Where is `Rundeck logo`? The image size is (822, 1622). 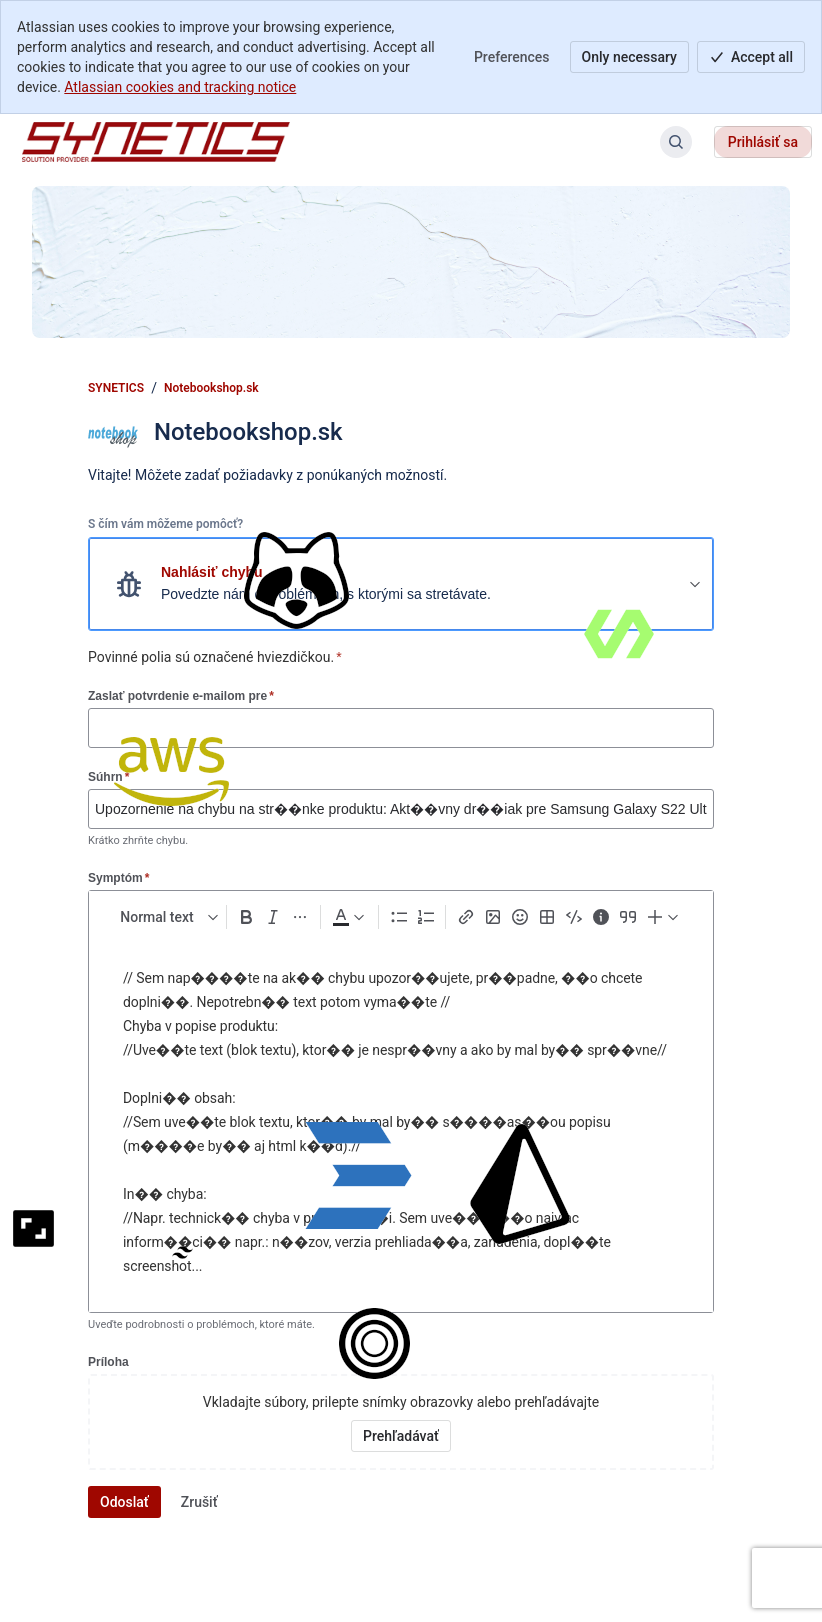 Rundeck logo is located at coordinates (358, 1175).